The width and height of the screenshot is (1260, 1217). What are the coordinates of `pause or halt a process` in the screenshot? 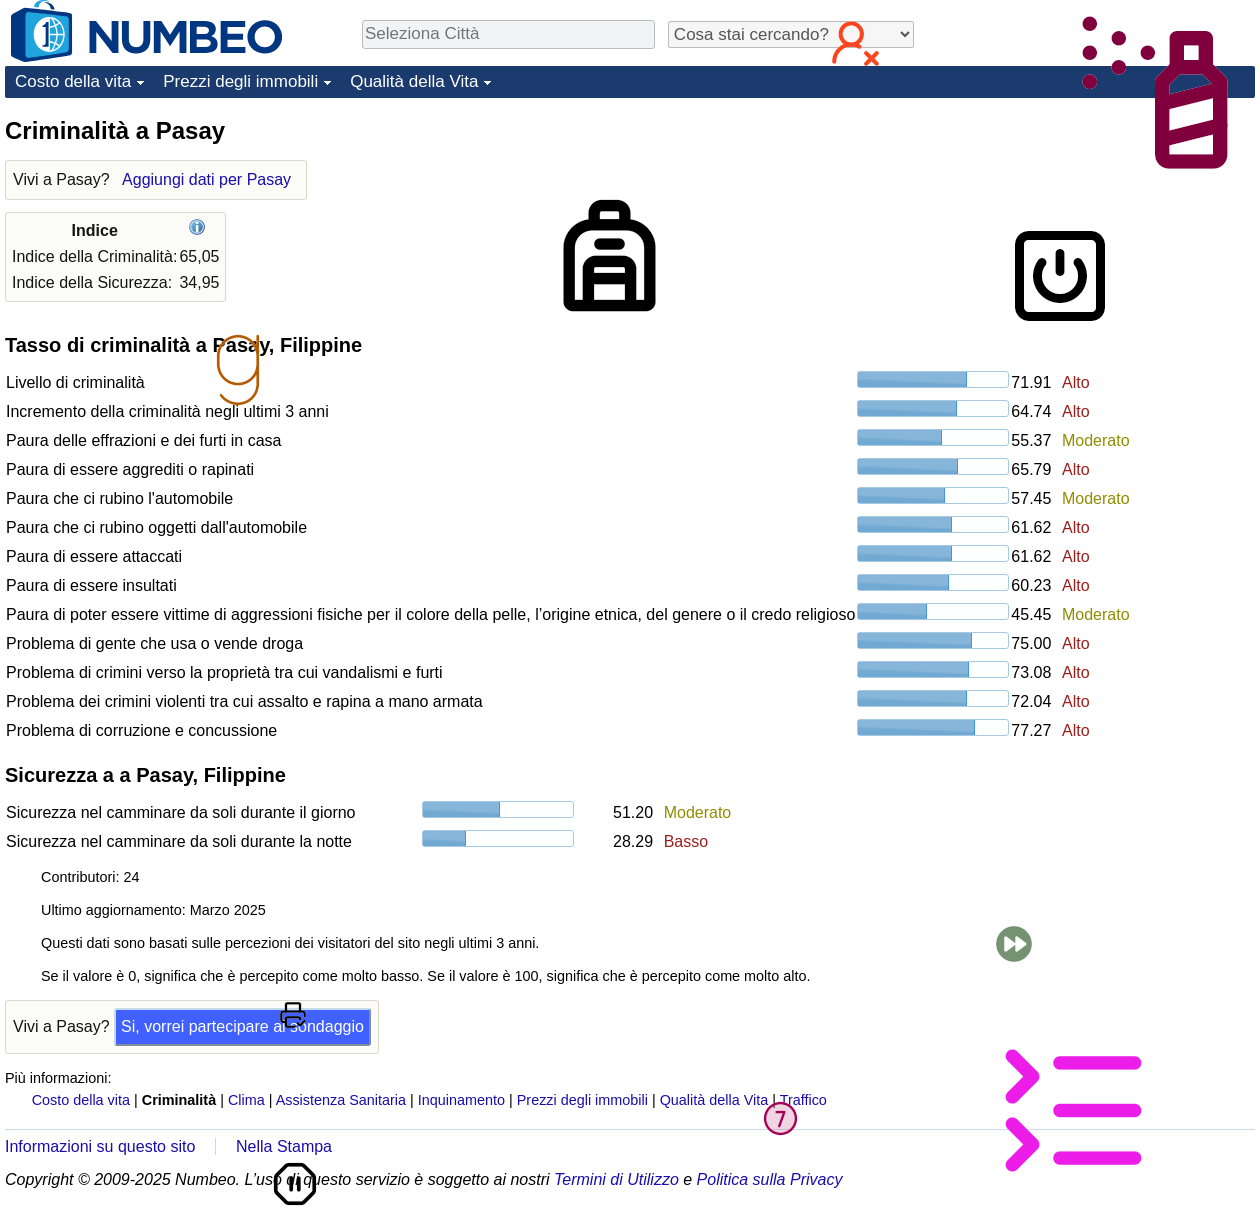 It's located at (295, 1184).